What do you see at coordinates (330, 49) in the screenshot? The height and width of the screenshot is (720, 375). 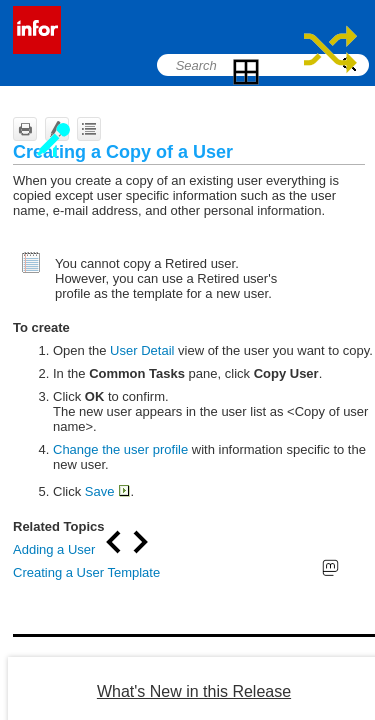 I see `shuffle playlist or queue order` at bounding box center [330, 49].